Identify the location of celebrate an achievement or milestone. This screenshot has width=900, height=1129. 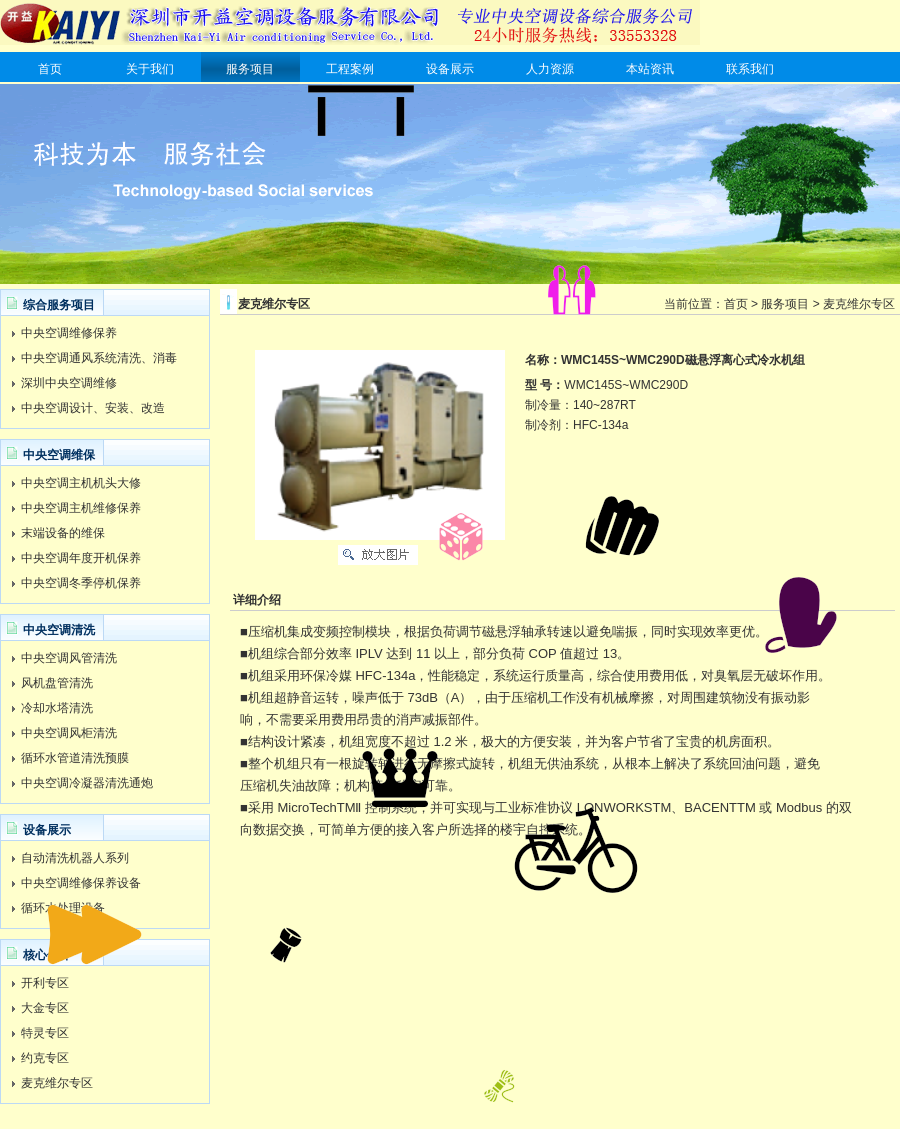
(286, 945).